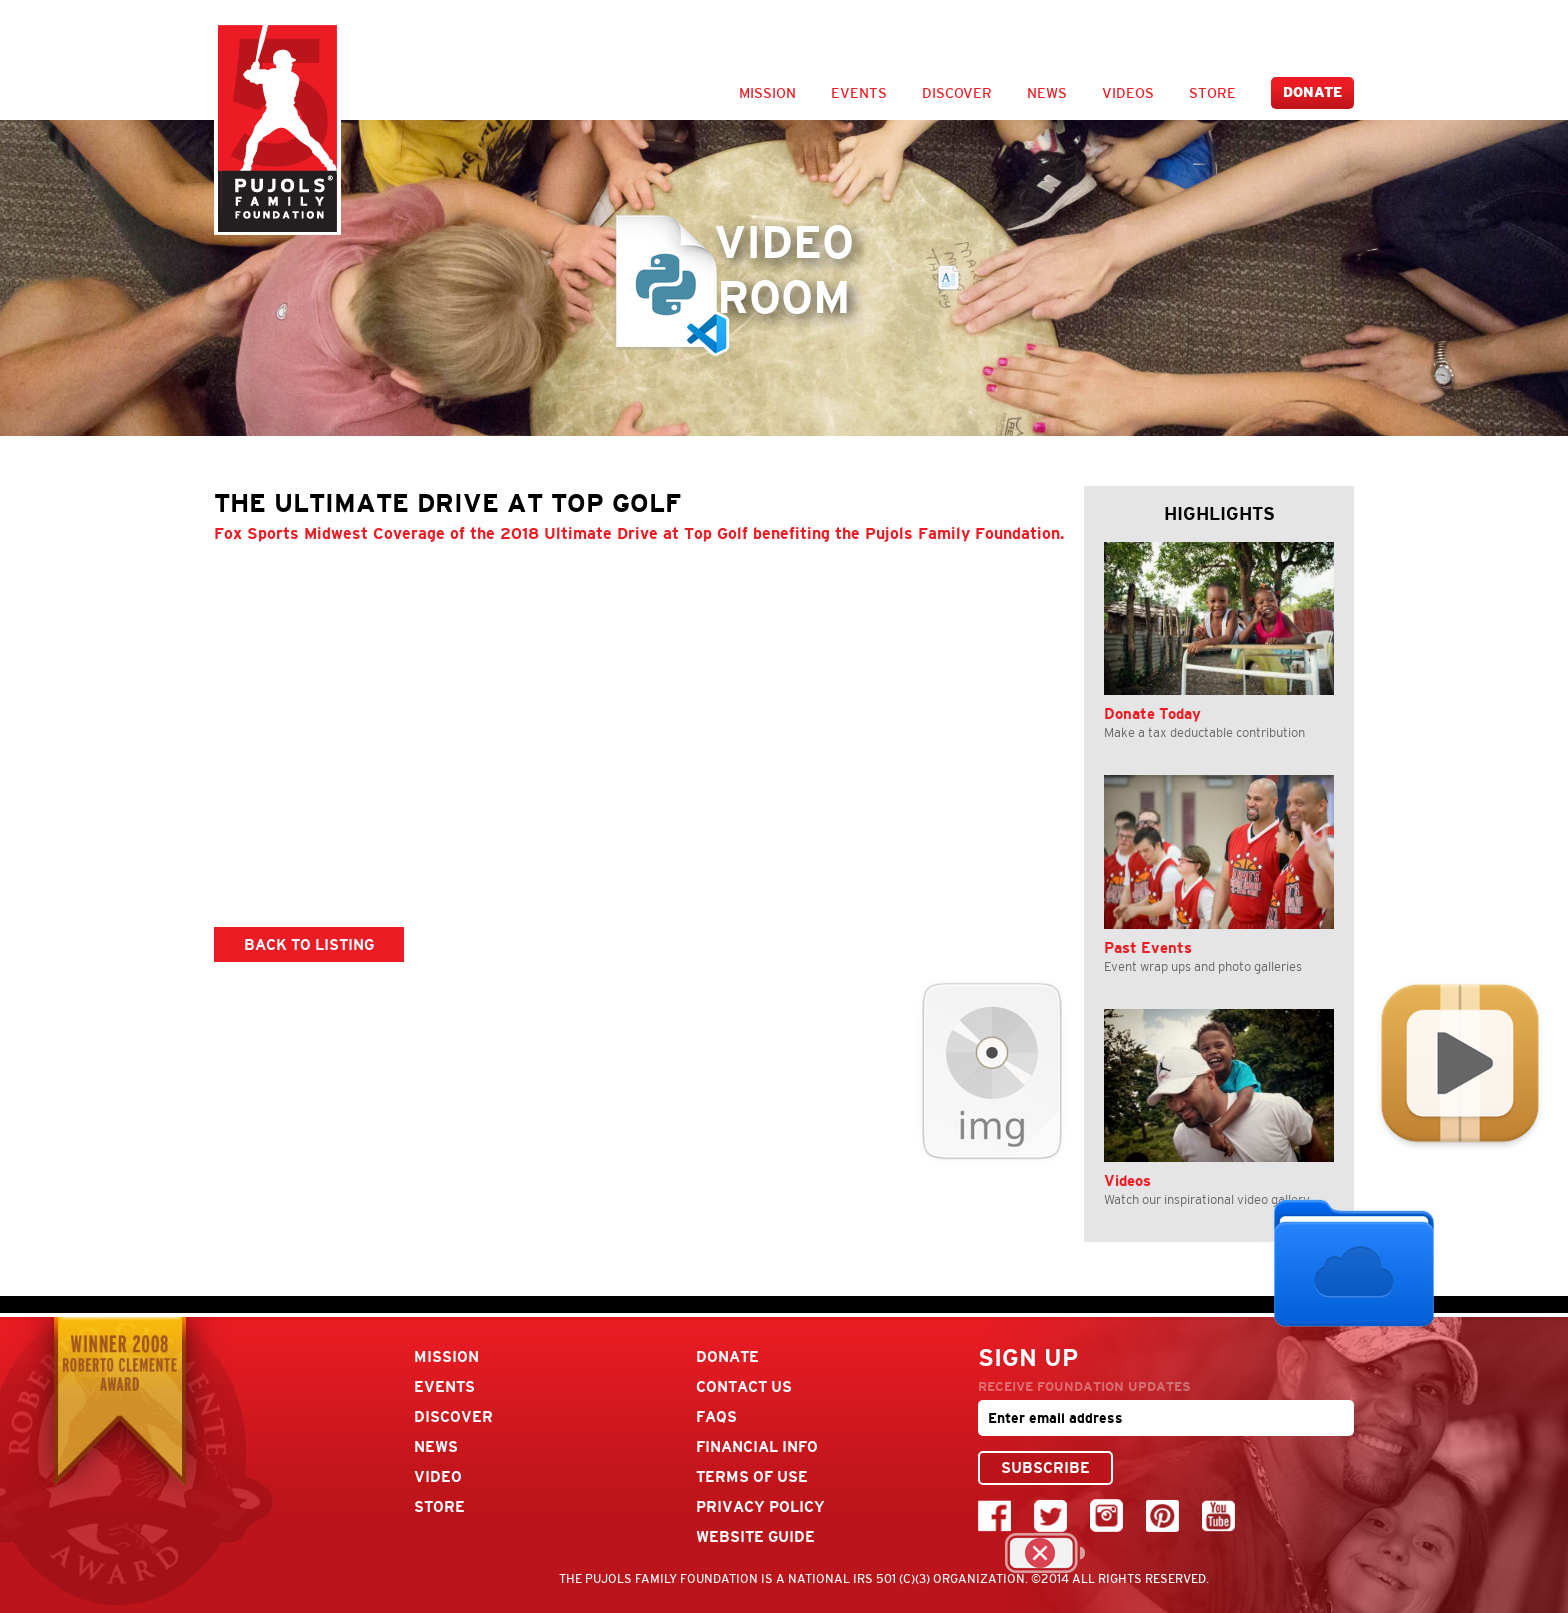 The height and width of the screenshot is (1613, 1568). What do you see at coordinates (666, 284) in the screenshot?
I see `open a python file in visual studio code` at bounding box center [666, 284].